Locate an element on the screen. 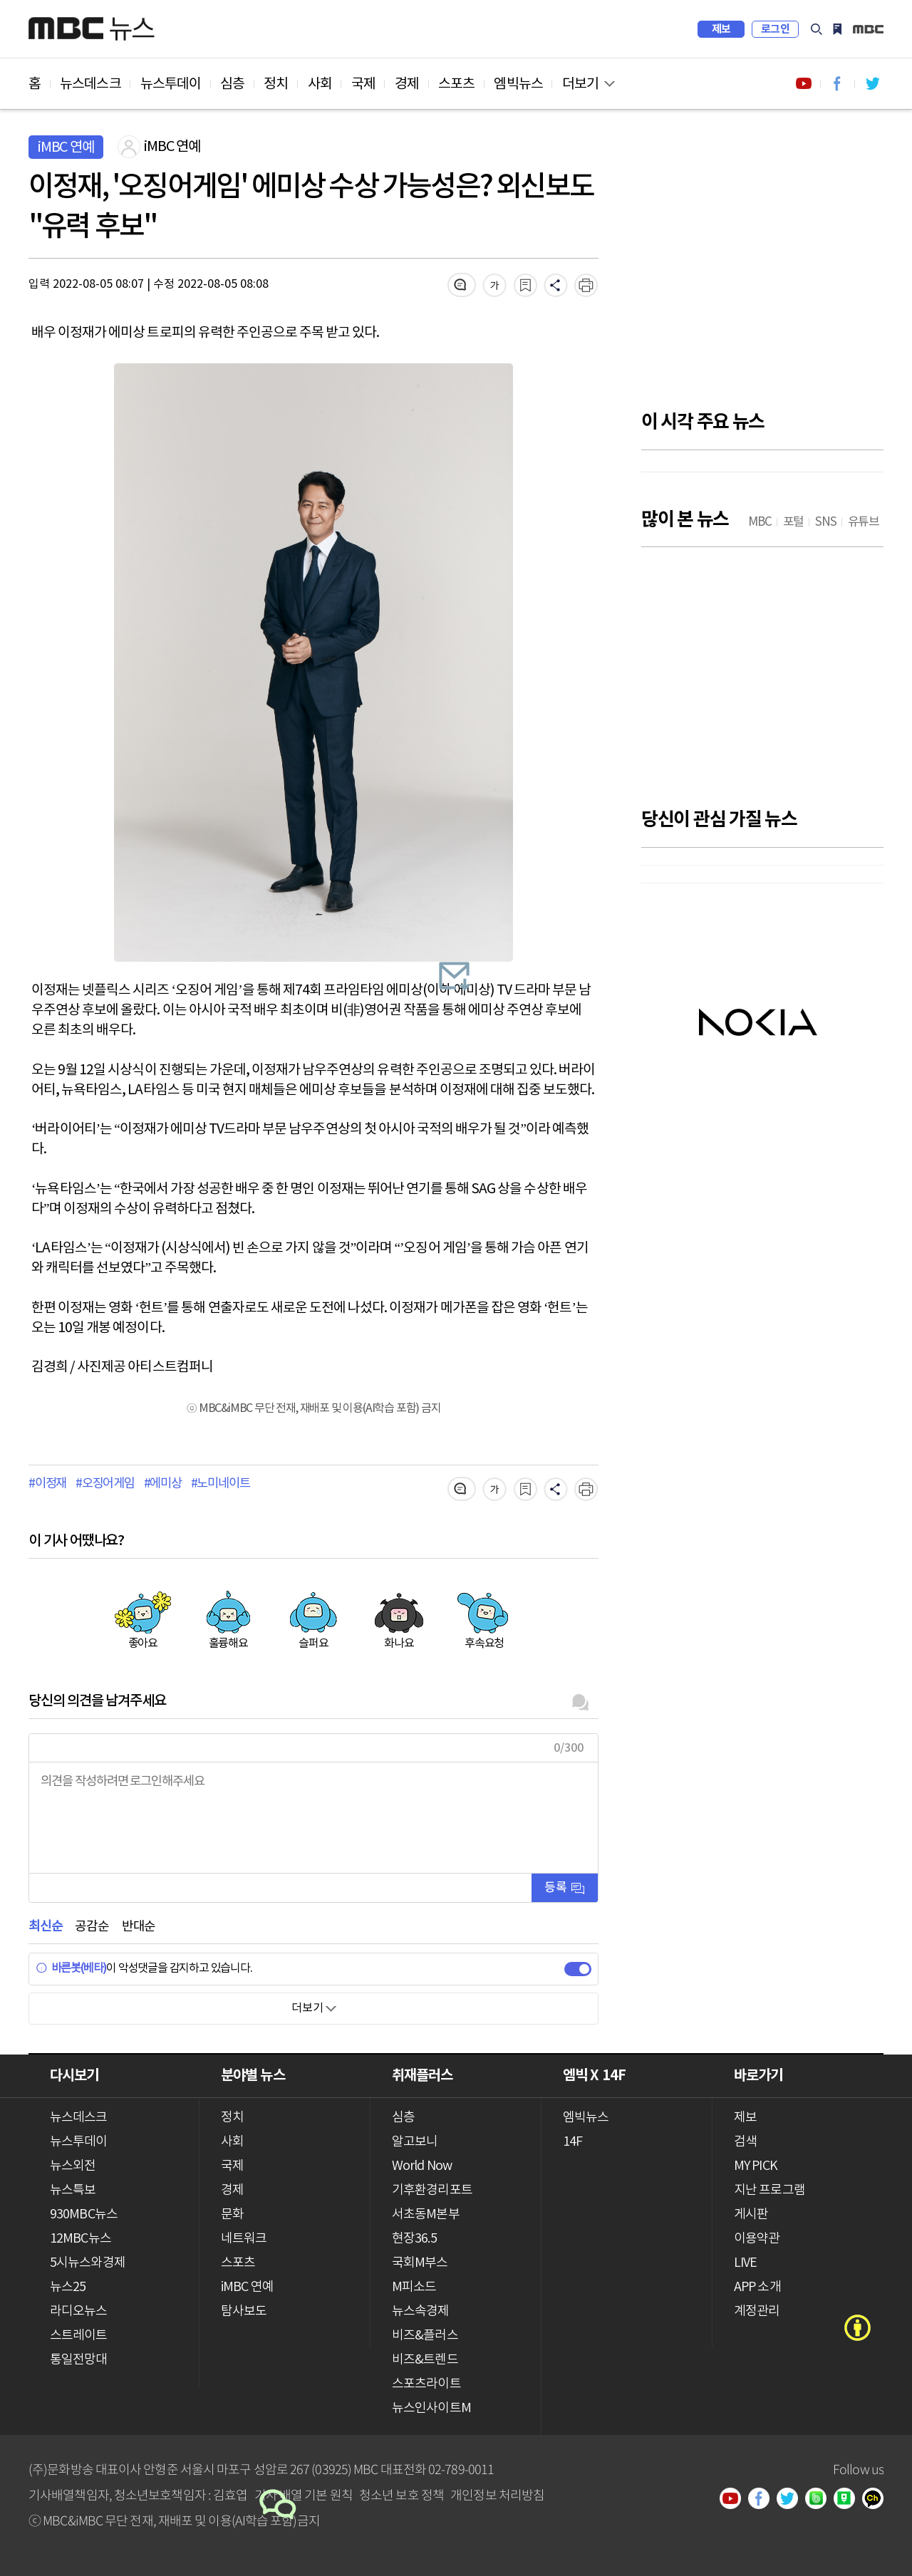  creative commons attribution license indicator is located at coordinates (857, 2327).